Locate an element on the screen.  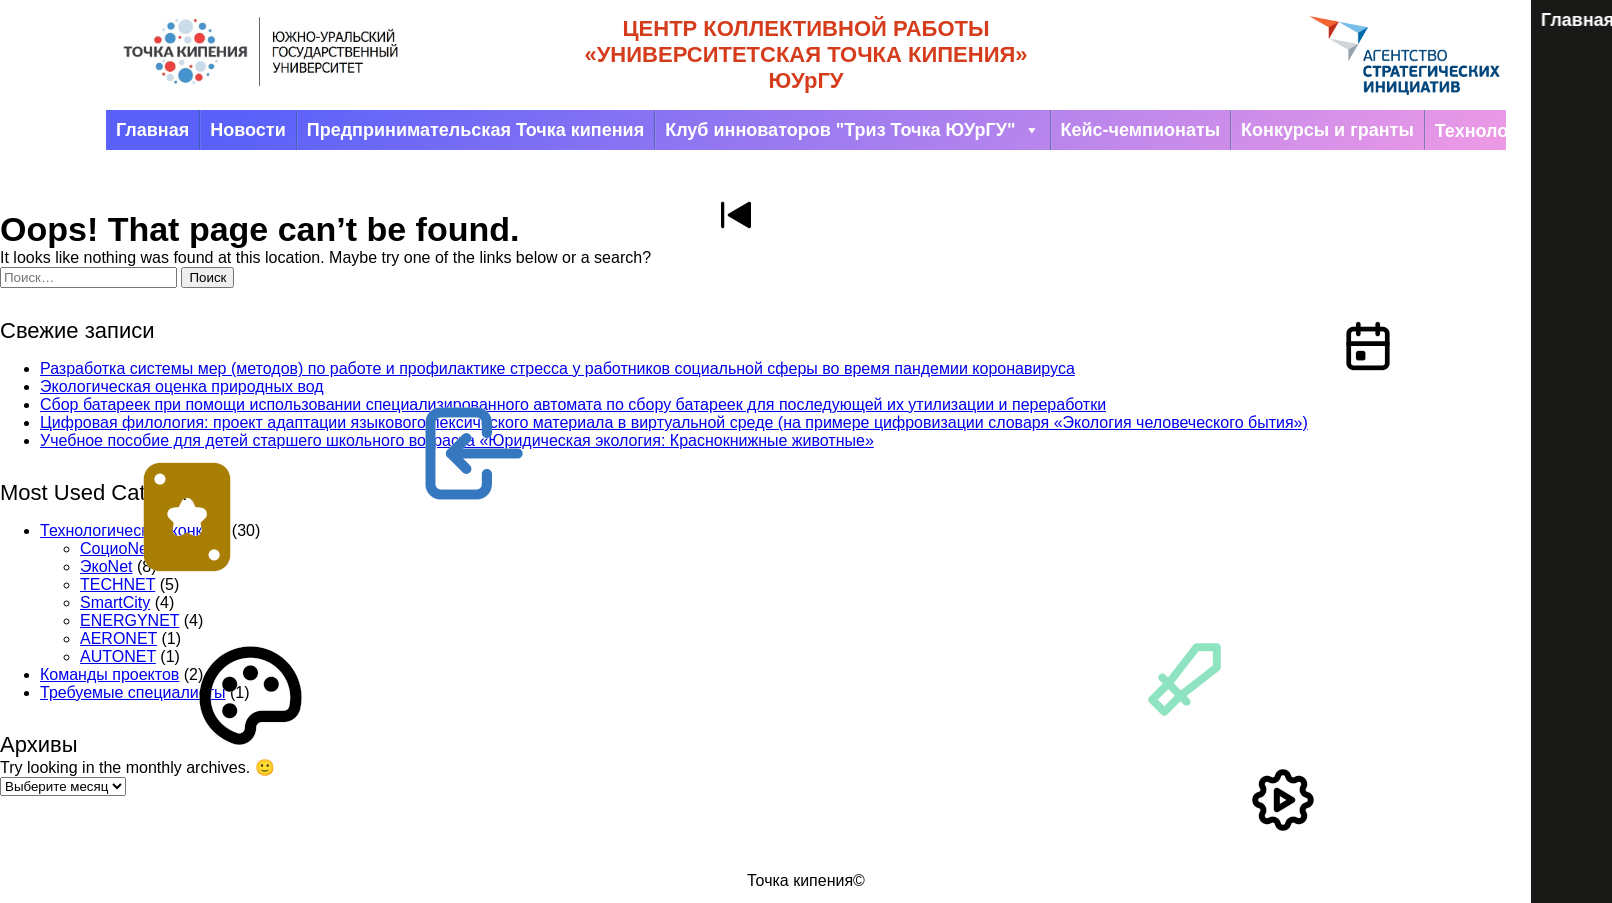
log in to your account is located at coordinates (471, 453).